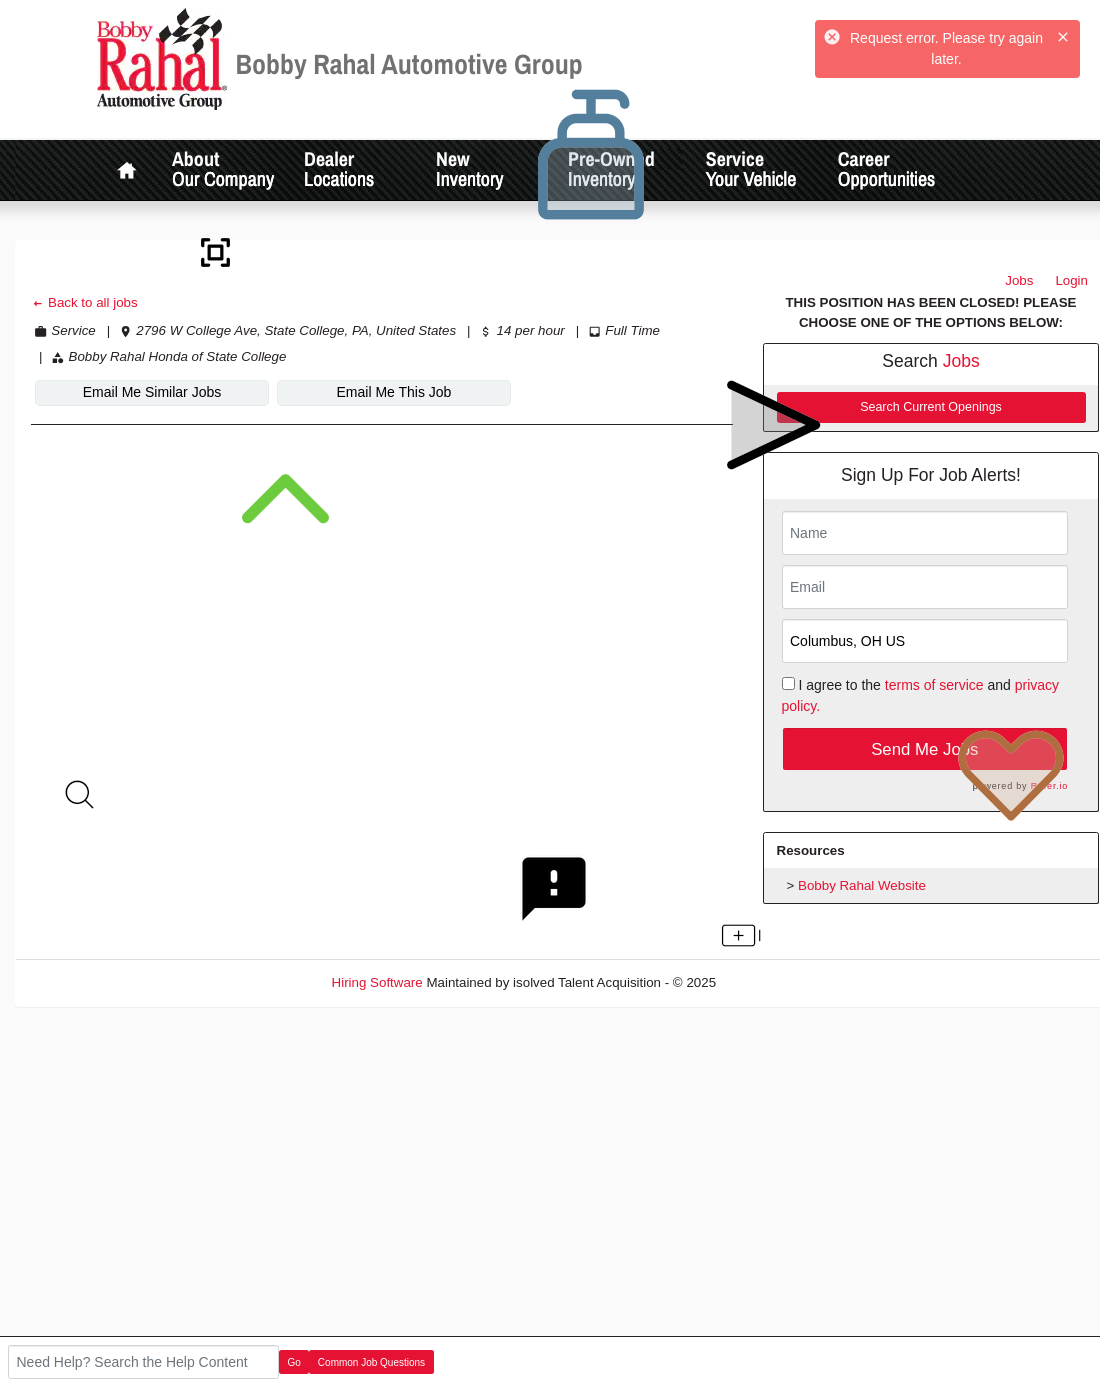 Image resolution: width=1100 pixels, height=1387 pixels. Describe the element at coordinates (1011, 772) in the screenshot. I see `add to favorites` at that location.